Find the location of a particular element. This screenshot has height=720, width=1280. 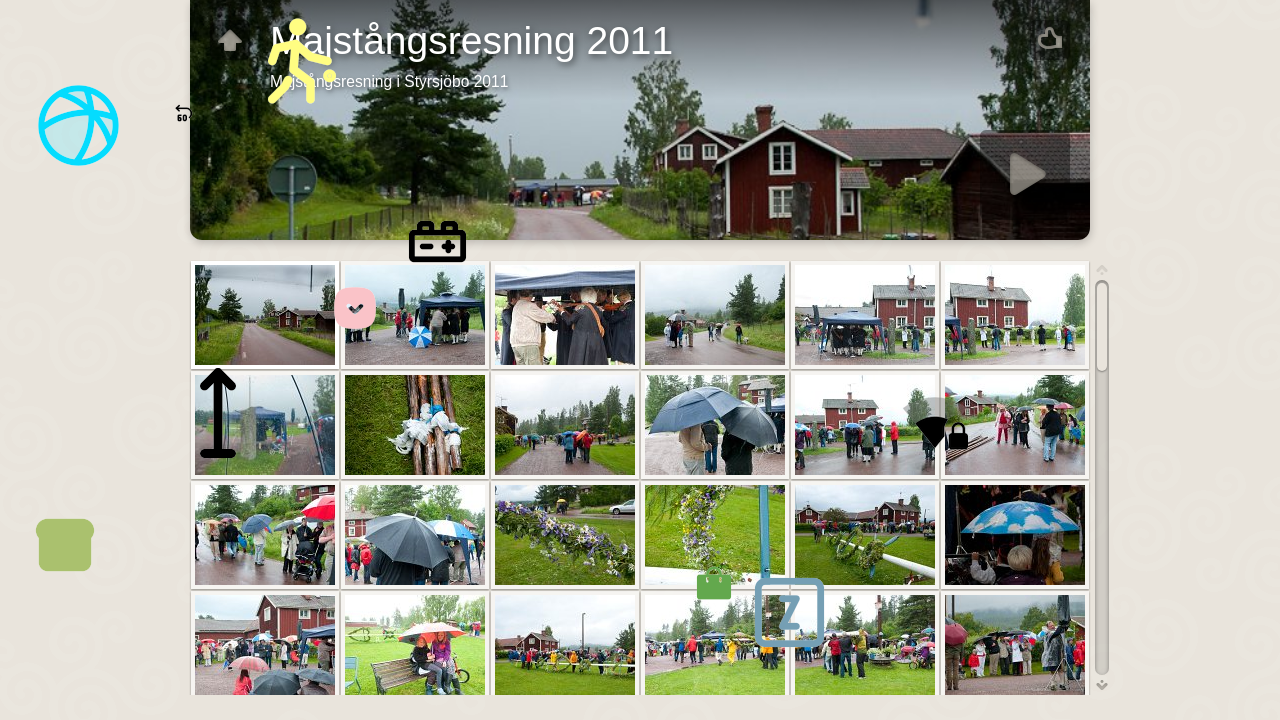

check vehicle battery status is located at coordinates (437, 243).